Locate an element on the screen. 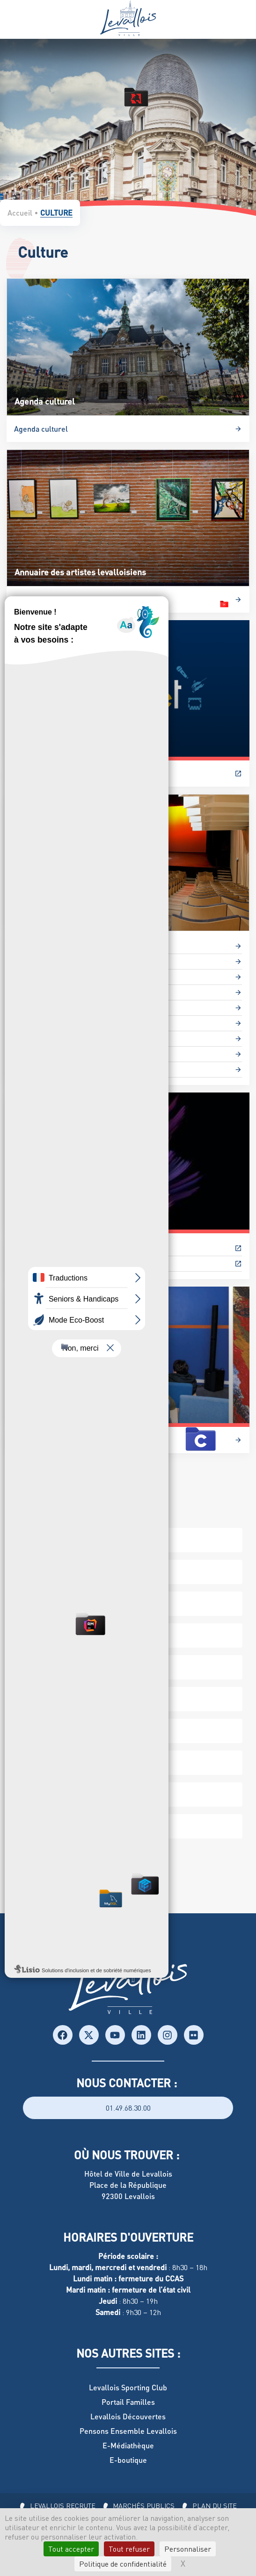  open nusantara project files folder is located at coordinates (136, 98).